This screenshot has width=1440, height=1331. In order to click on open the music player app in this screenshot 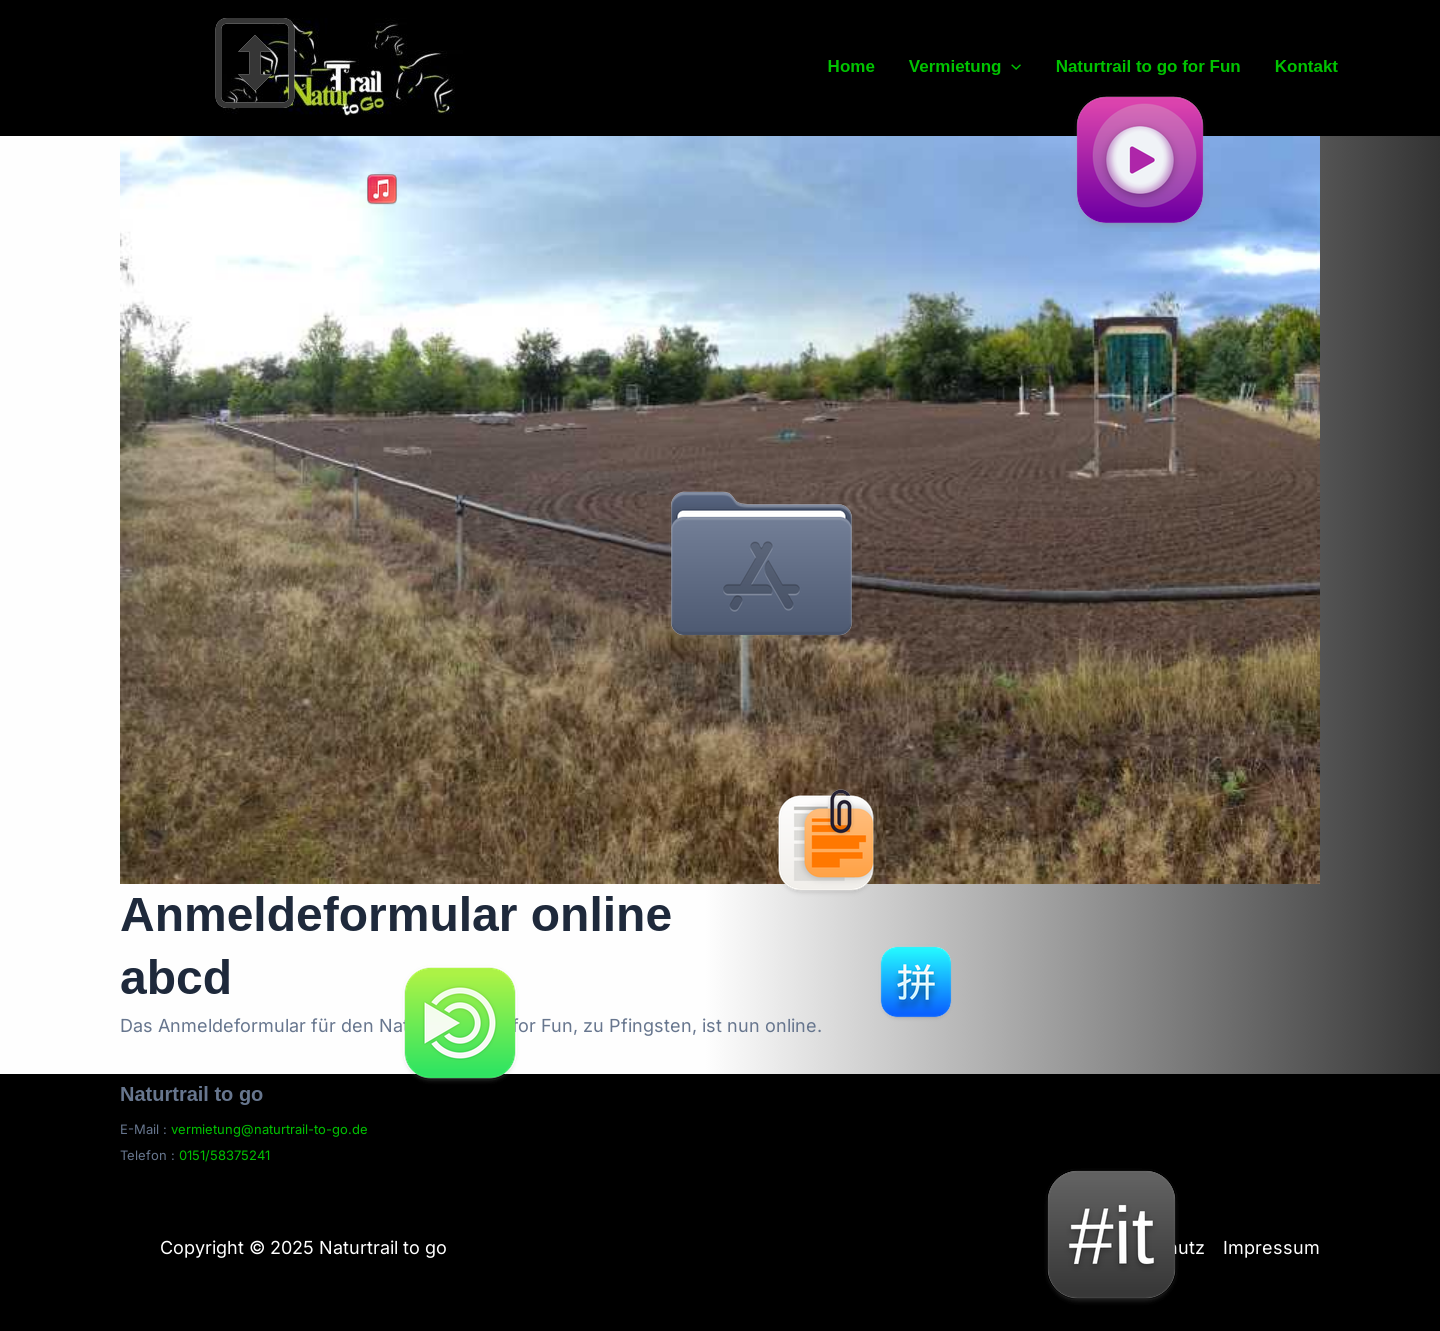, I will do `click(382, 189)`.